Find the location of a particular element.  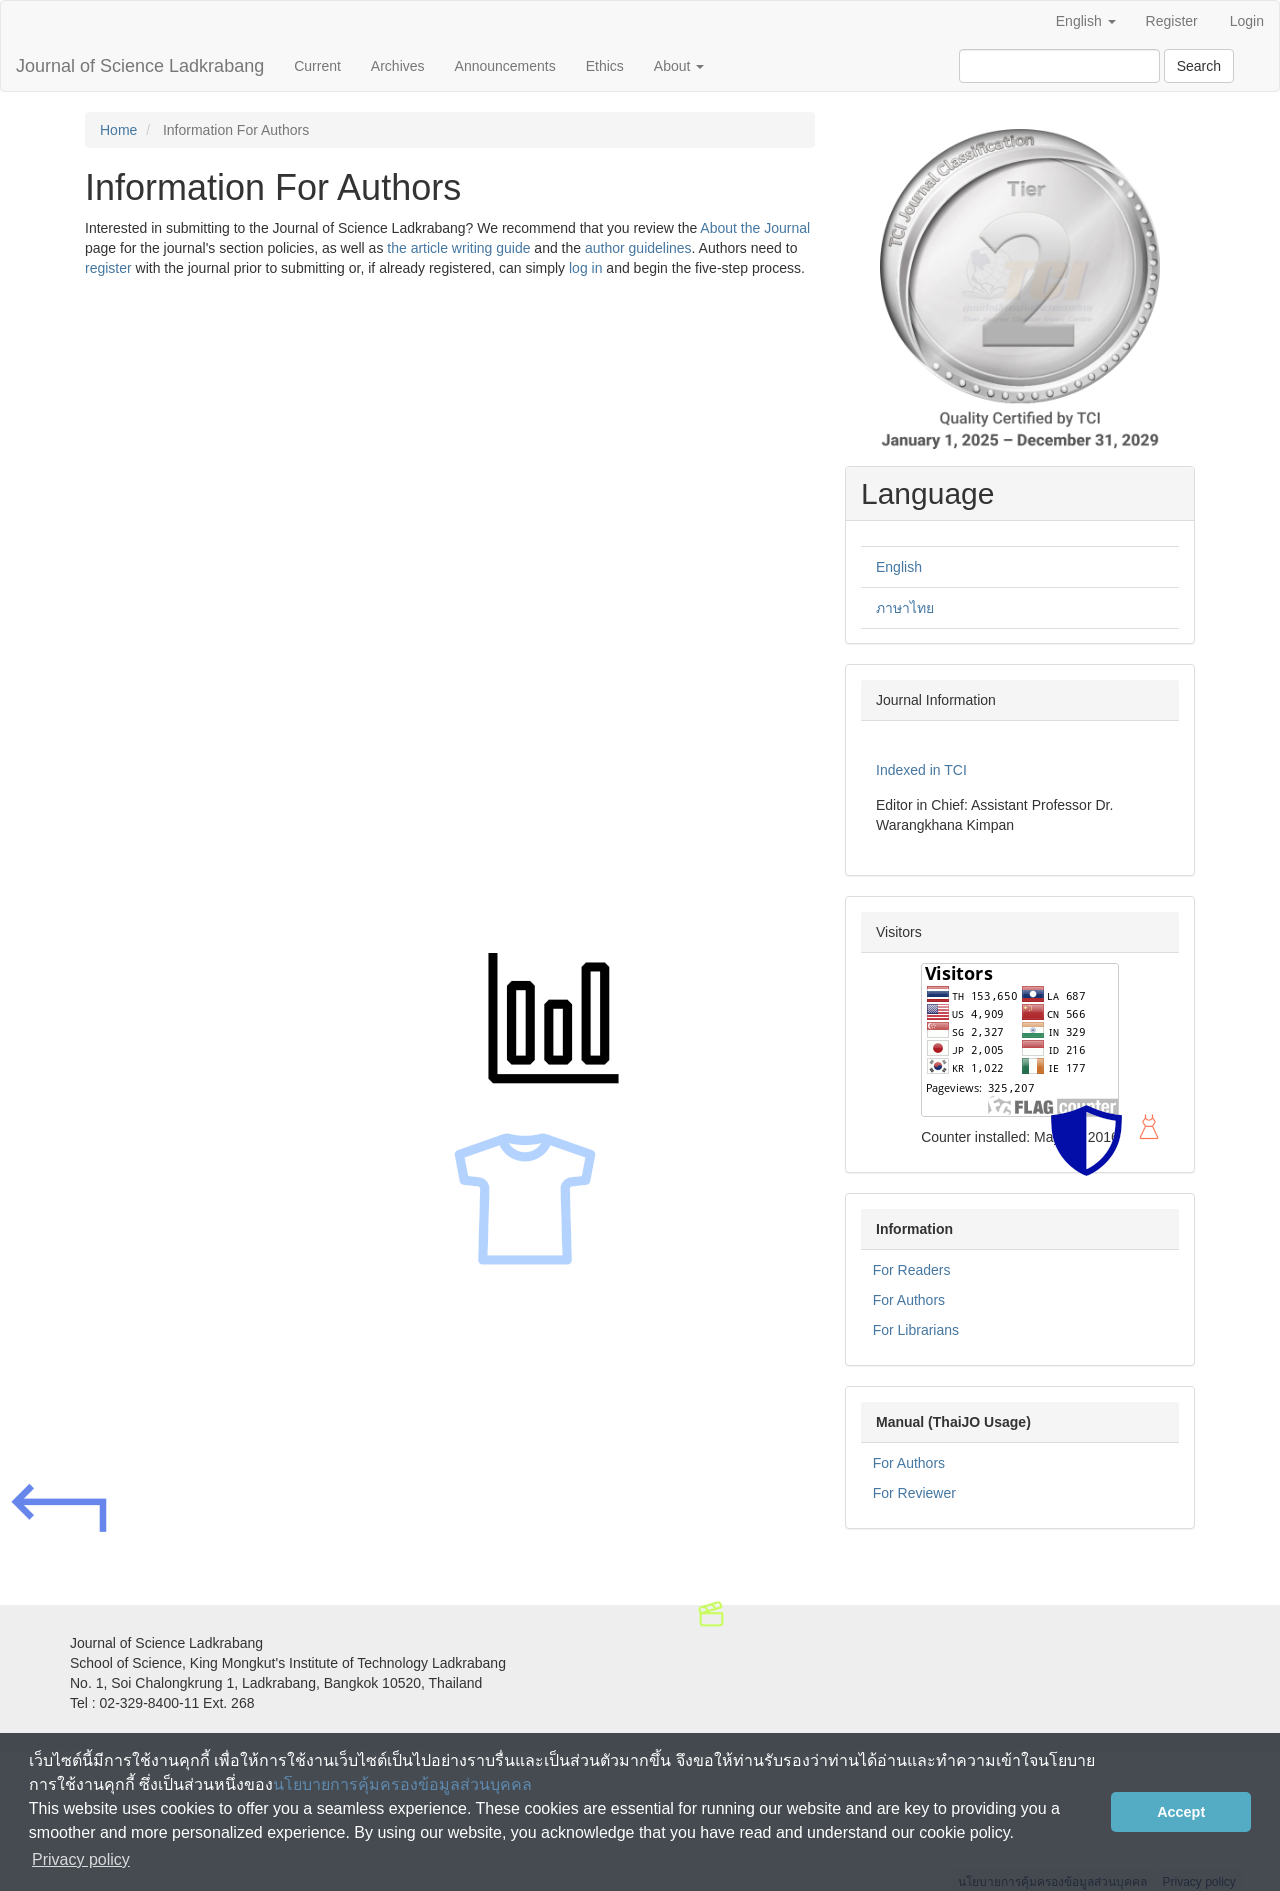

browse clothing or apparel items is located at coordinates (525, 1199).